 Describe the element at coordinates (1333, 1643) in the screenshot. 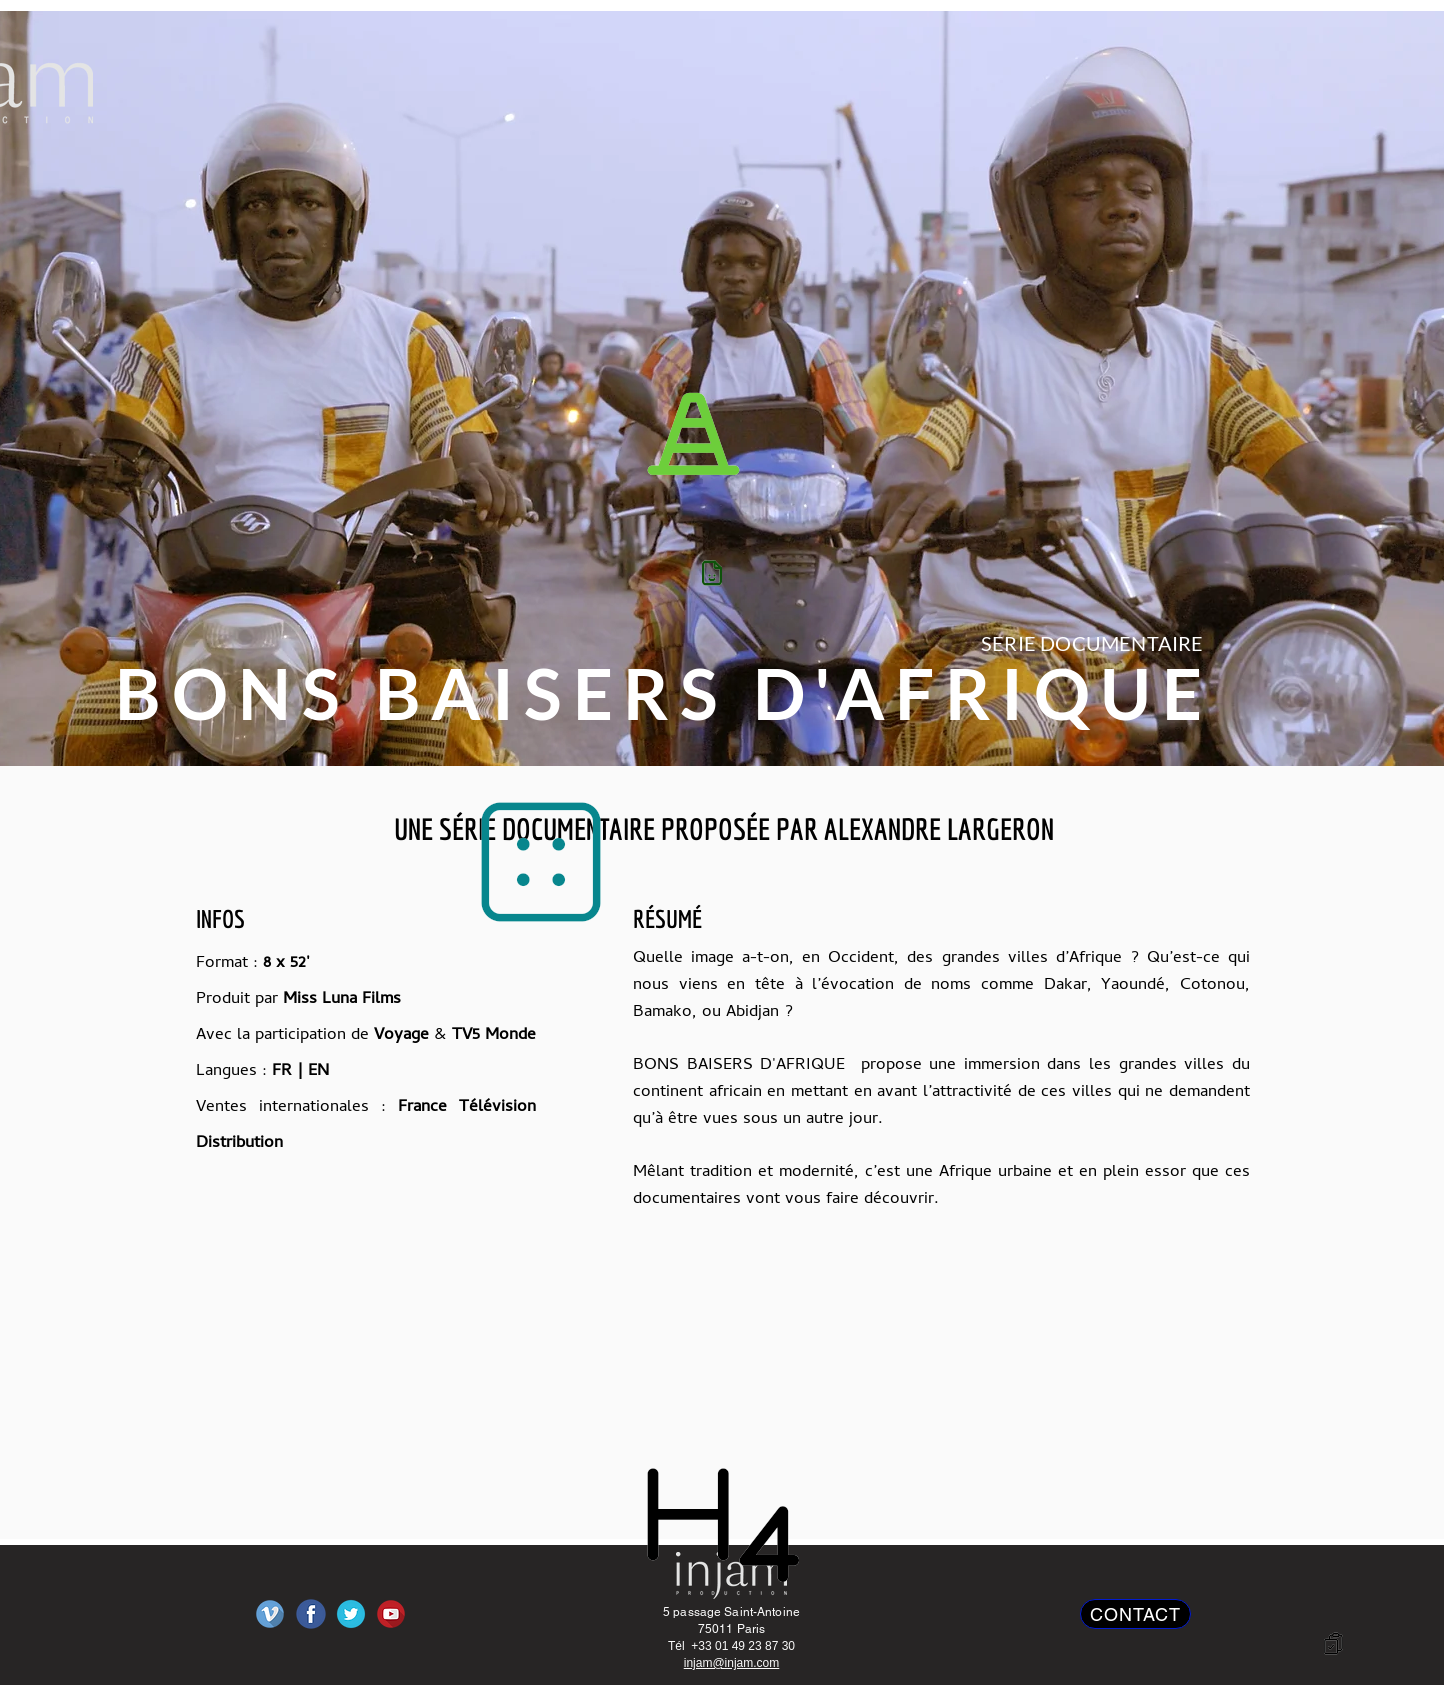

I see `mark task or document as complete` at that location.